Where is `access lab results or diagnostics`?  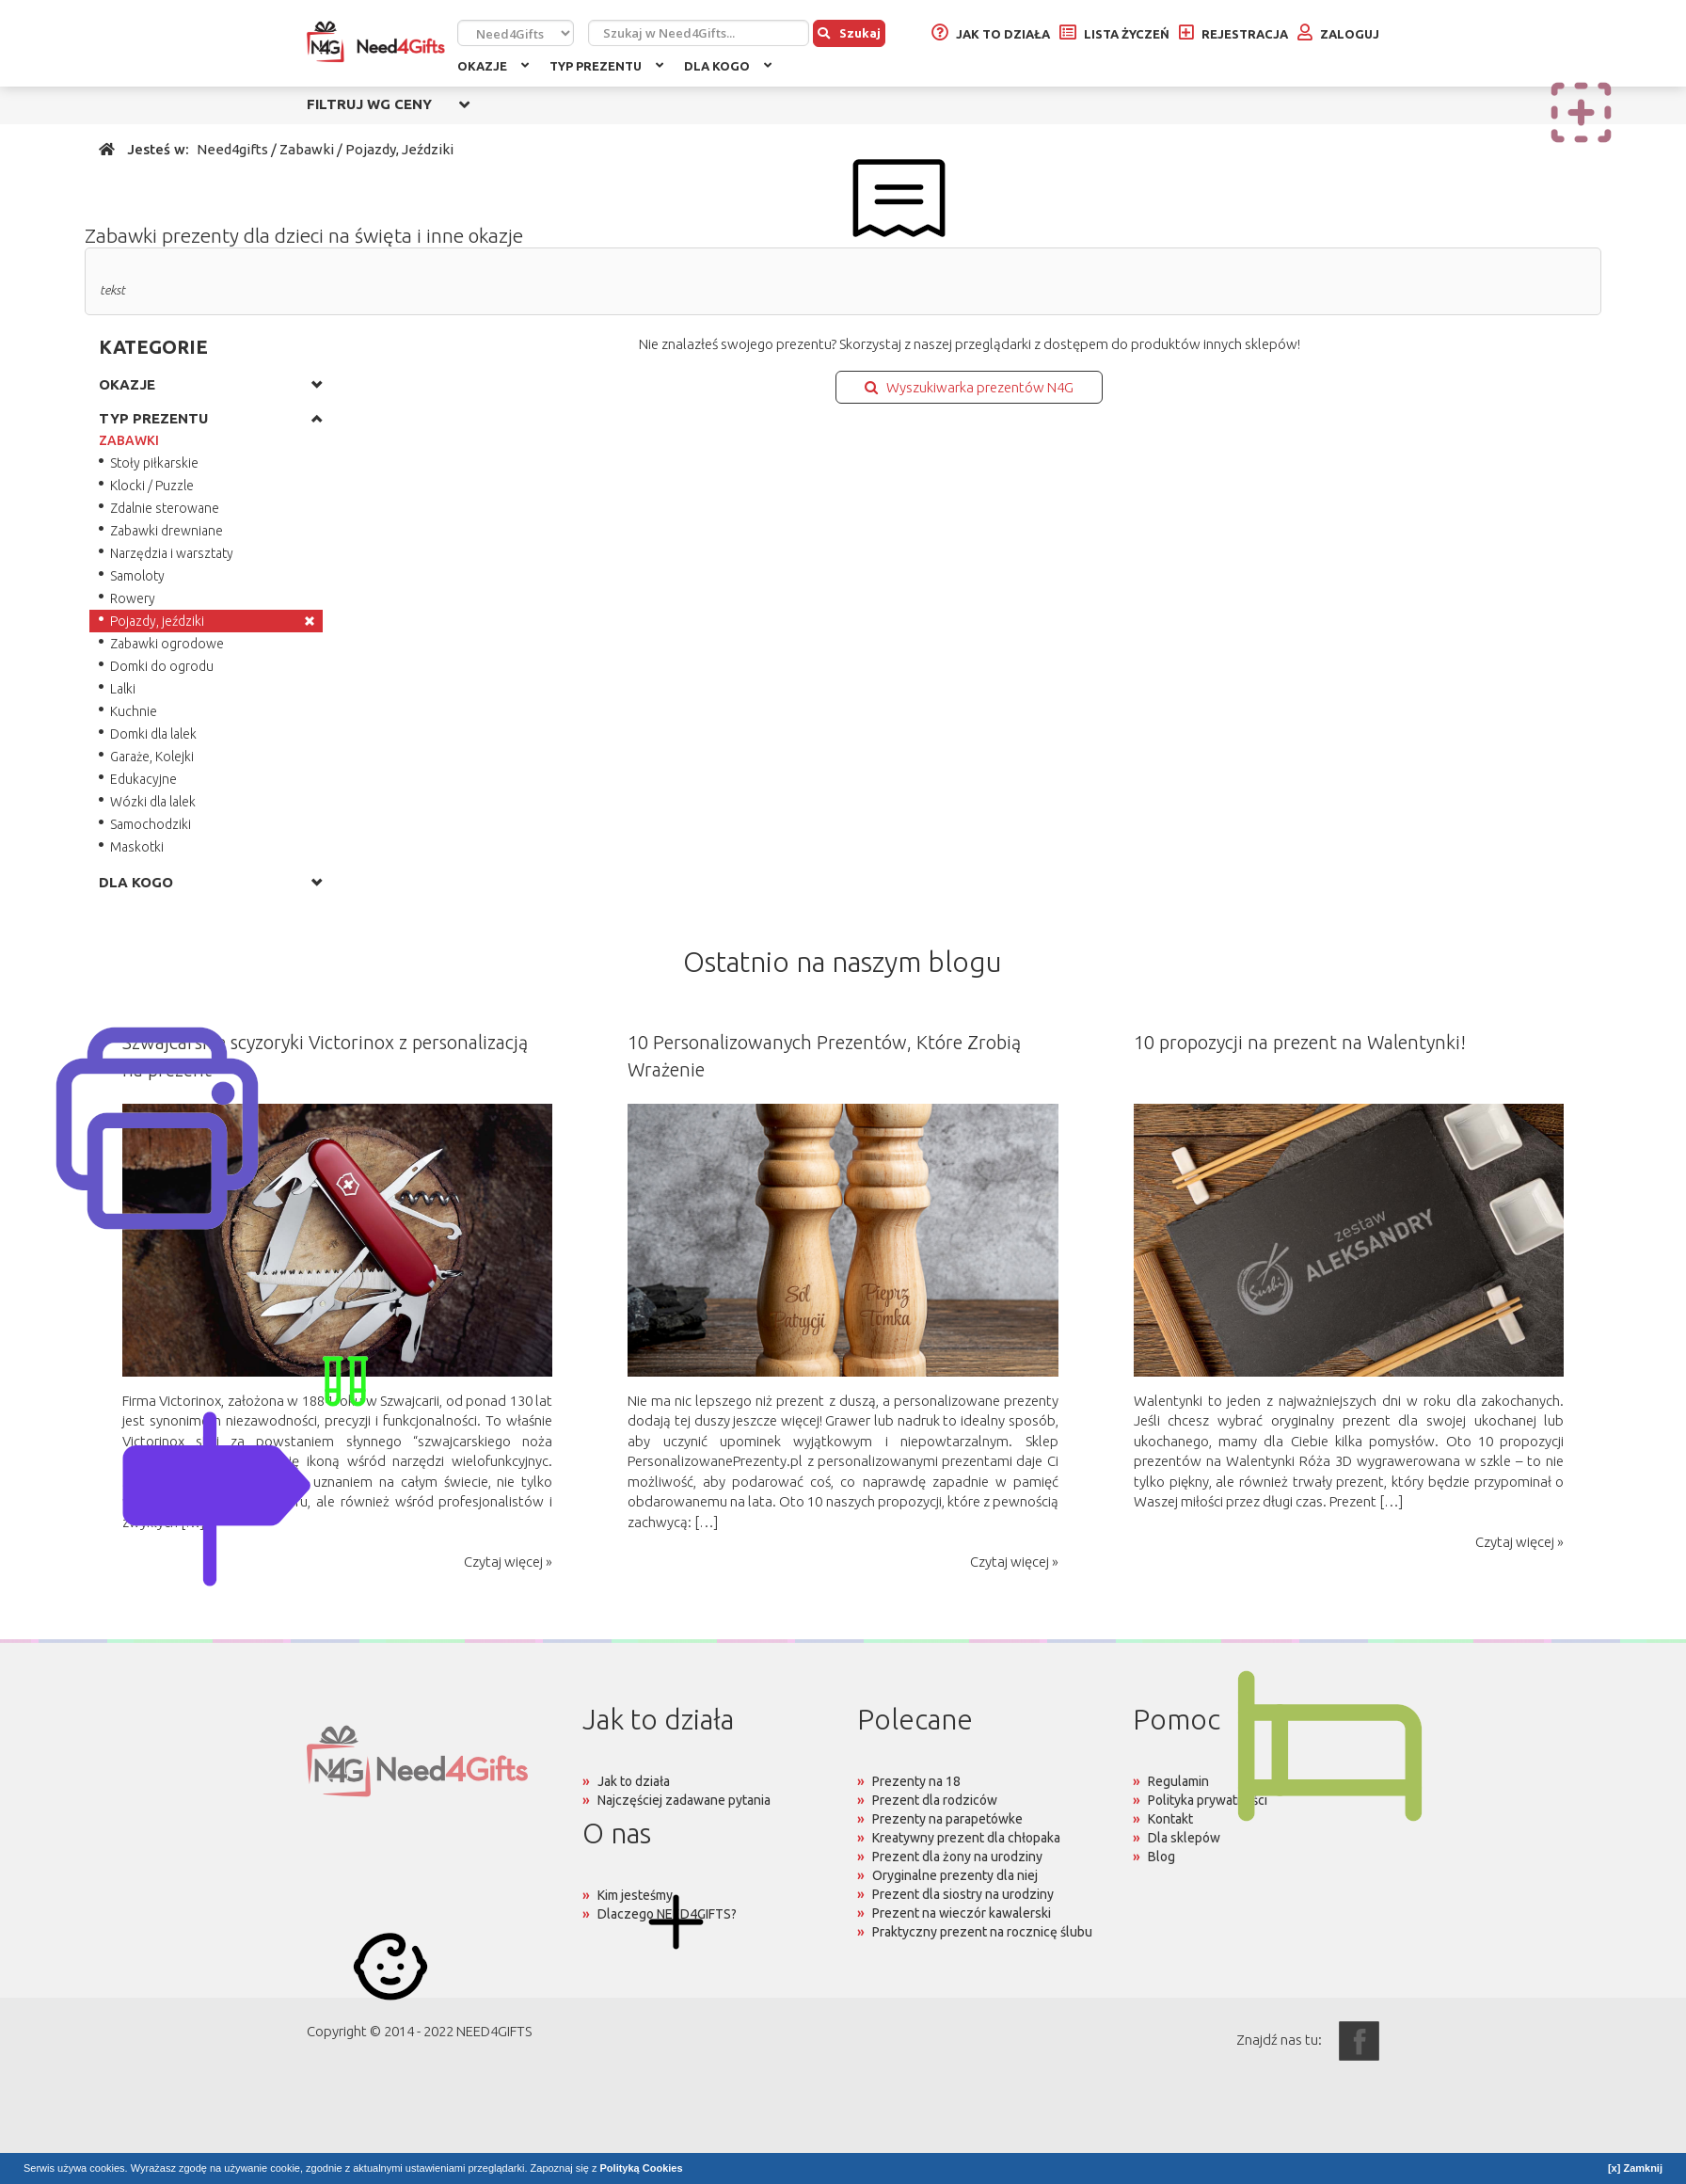
access lab results or diagnostics is located at coordinates (345, 1381).